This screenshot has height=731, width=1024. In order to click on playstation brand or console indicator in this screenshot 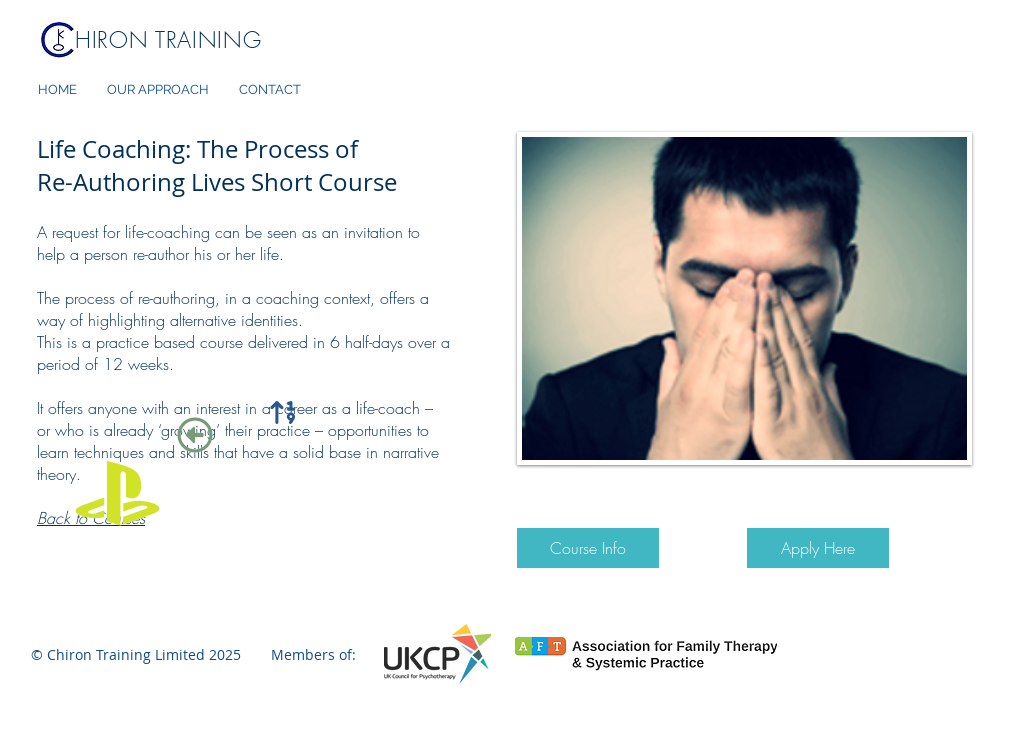, I will do `click(117, 493)`.